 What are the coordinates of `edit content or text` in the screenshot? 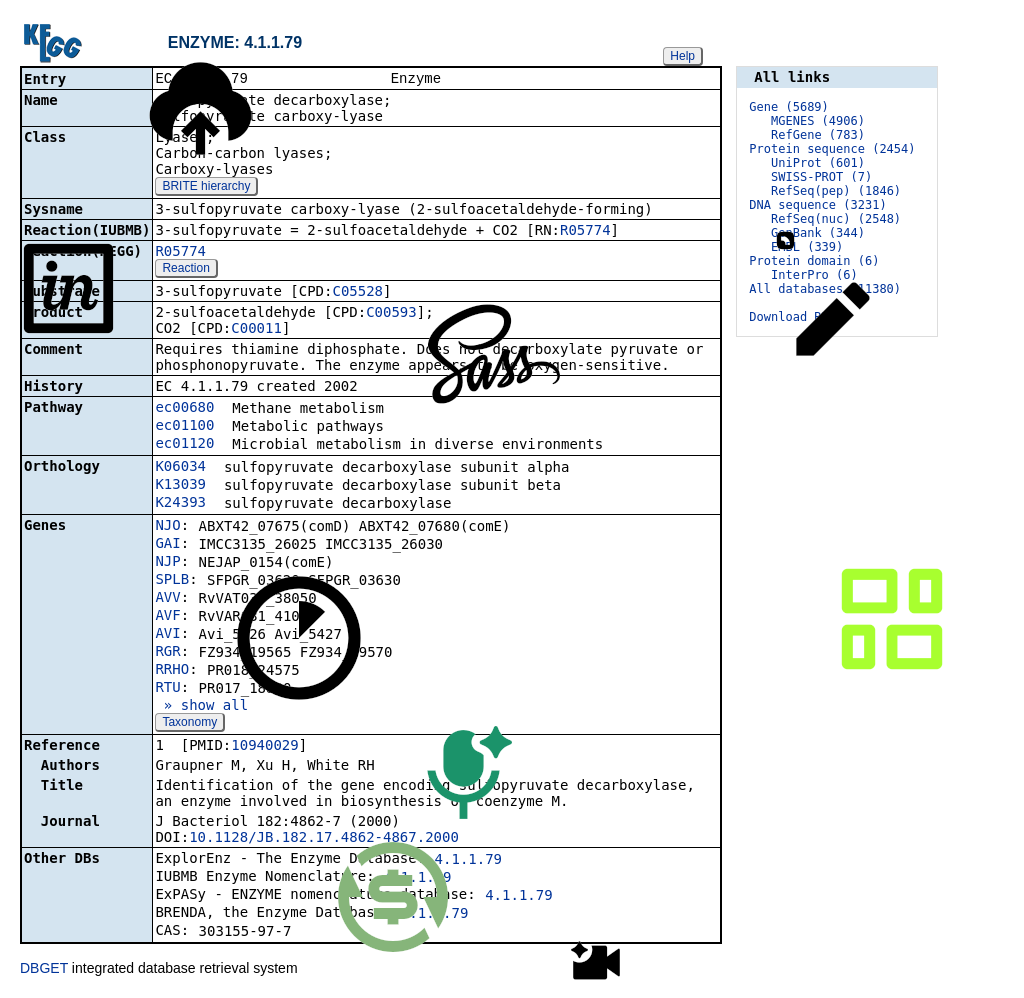 It's located at (833, 319).